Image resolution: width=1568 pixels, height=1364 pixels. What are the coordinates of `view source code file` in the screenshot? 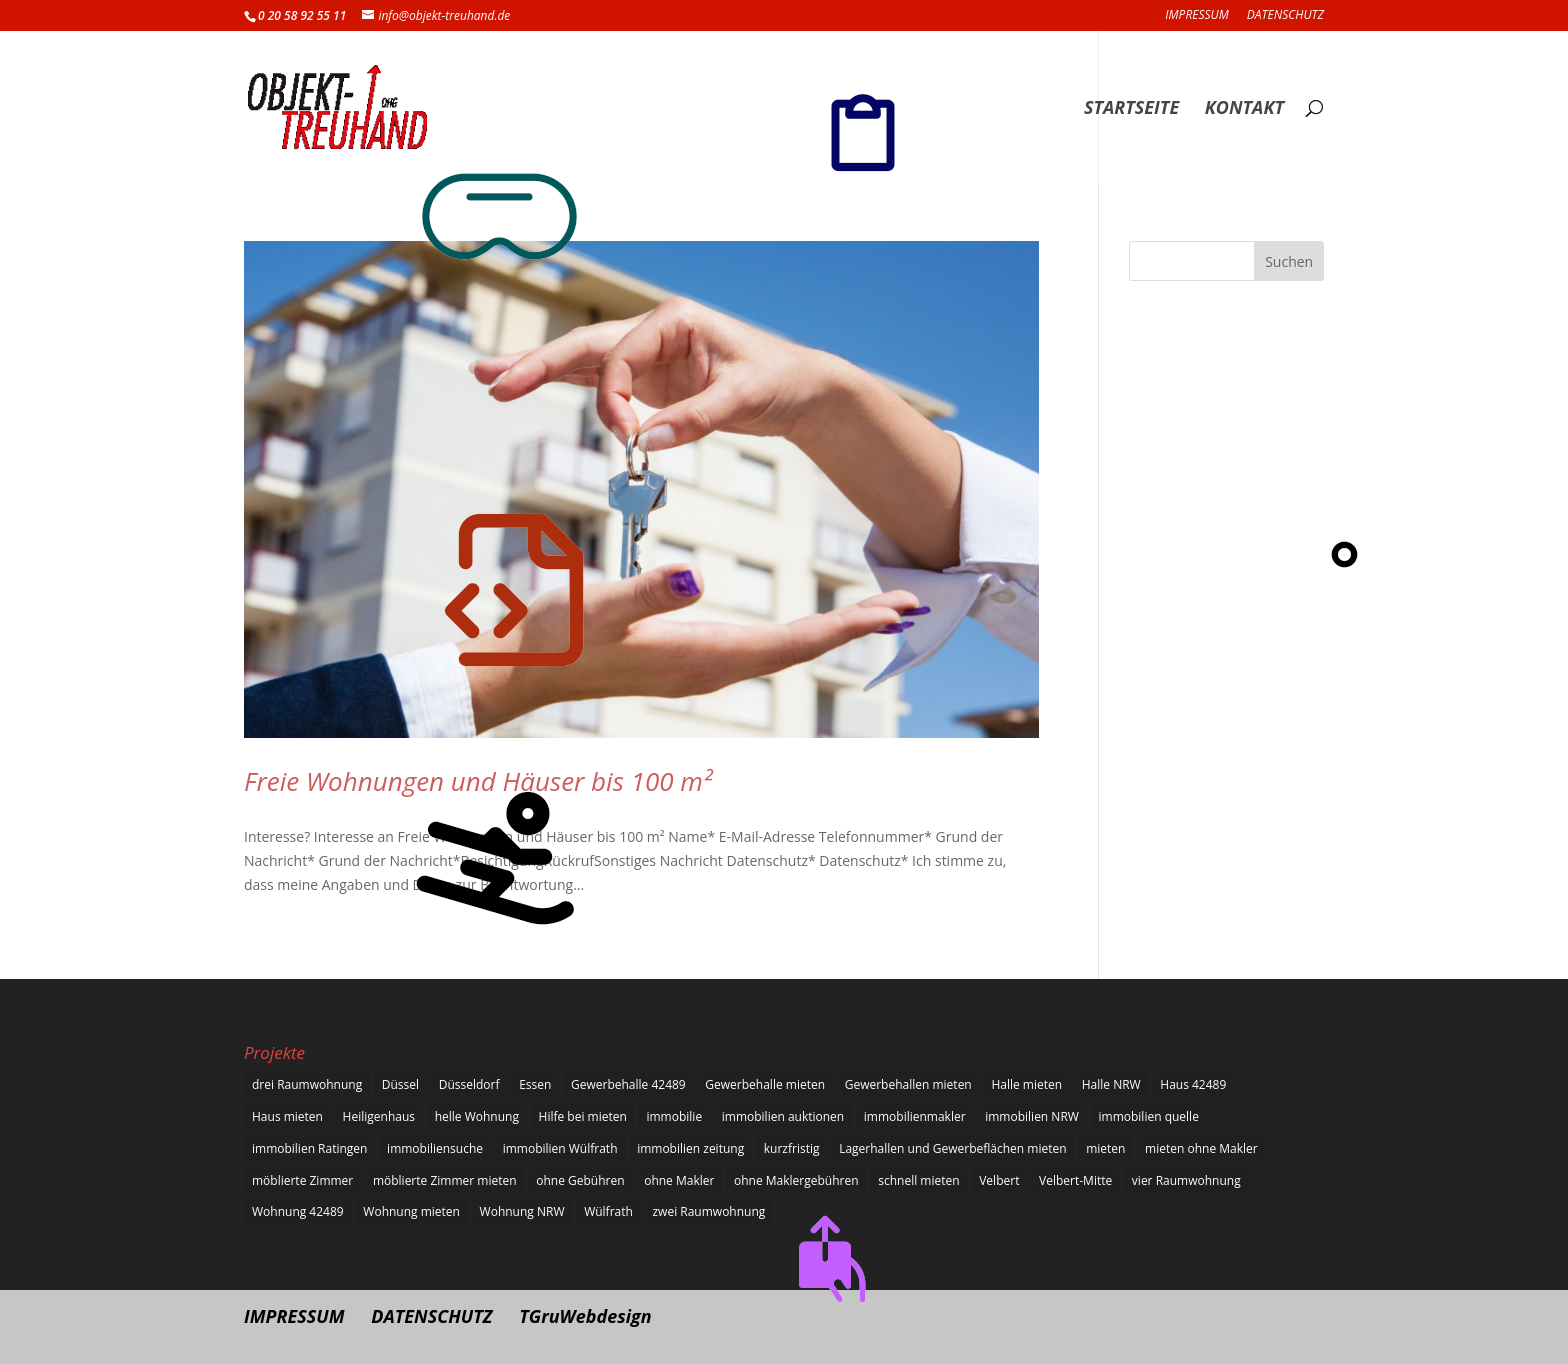 It's located at (521, 590).